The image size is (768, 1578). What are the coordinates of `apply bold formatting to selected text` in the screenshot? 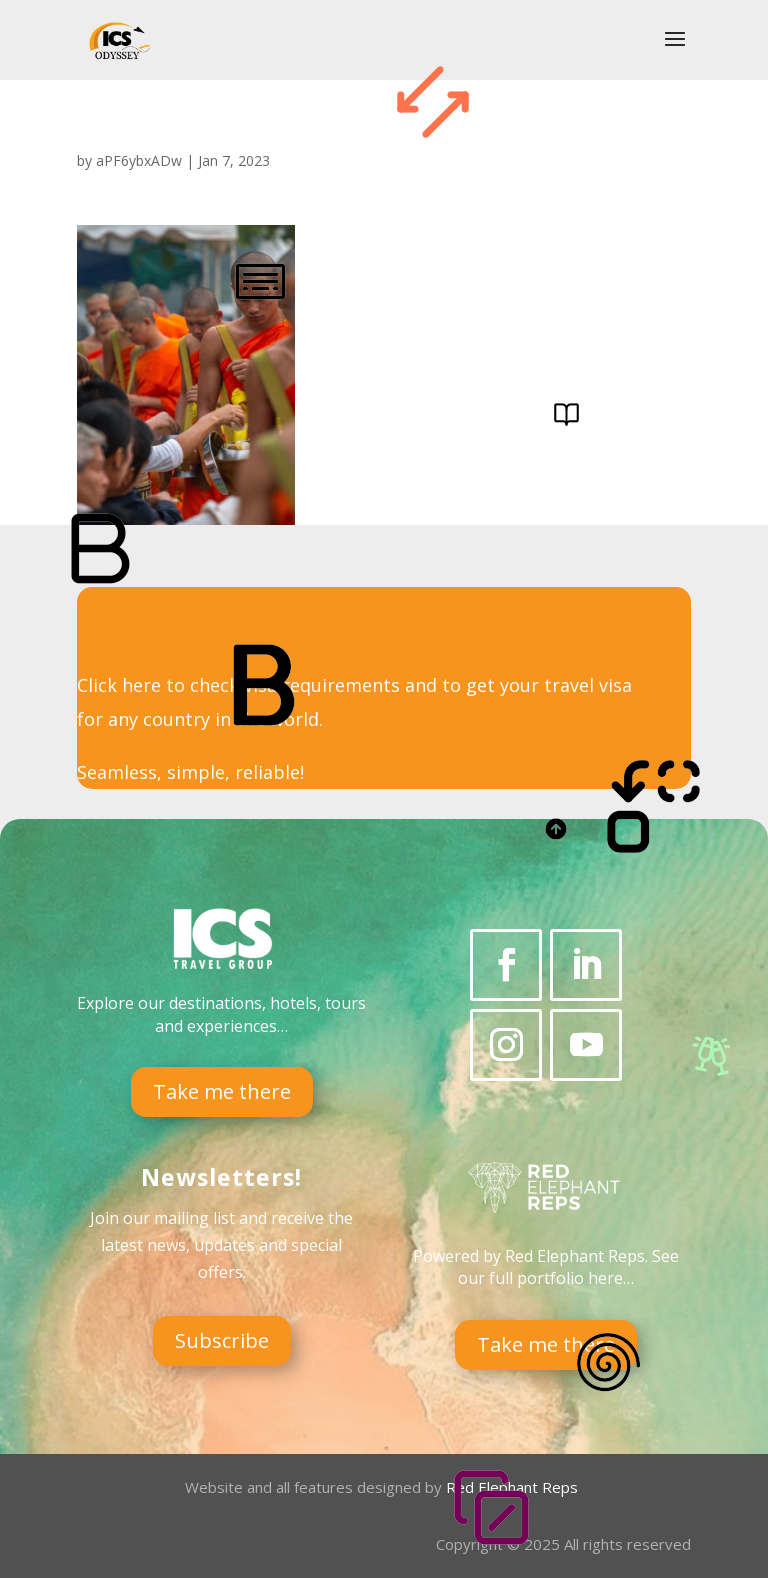 It's located at (98, 548).